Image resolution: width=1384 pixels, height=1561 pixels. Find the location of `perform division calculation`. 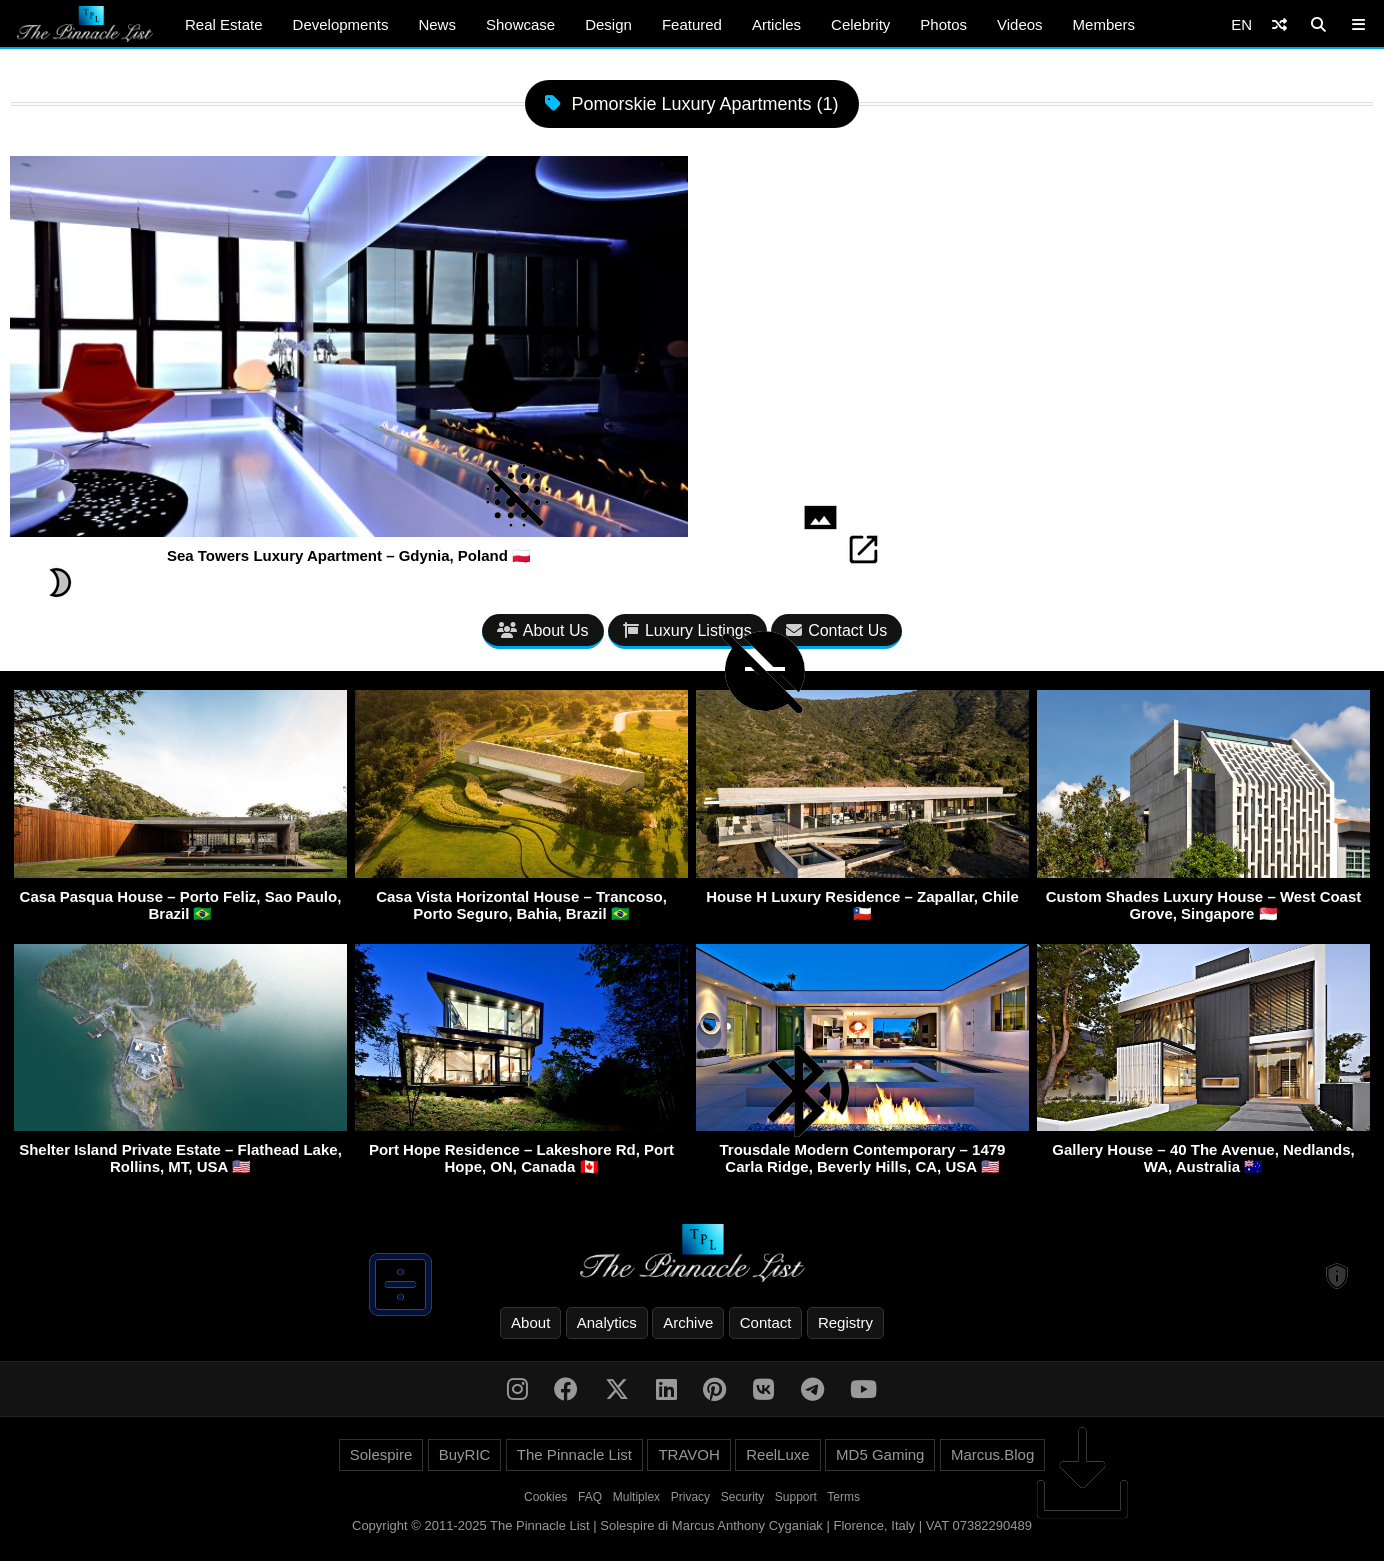

perform division calculation is located at coordinates (400, 1284).